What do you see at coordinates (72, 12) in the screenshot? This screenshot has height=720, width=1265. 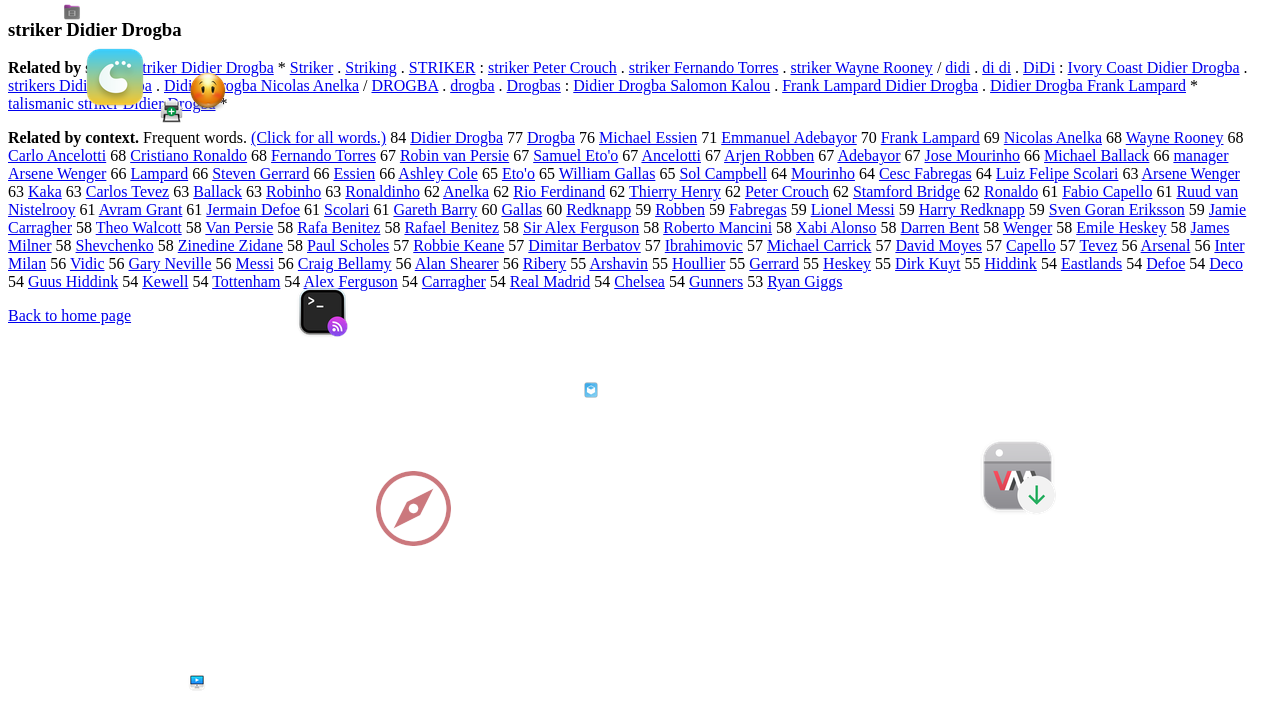 I see `open your videos folder` at bounding box center [72, 12].